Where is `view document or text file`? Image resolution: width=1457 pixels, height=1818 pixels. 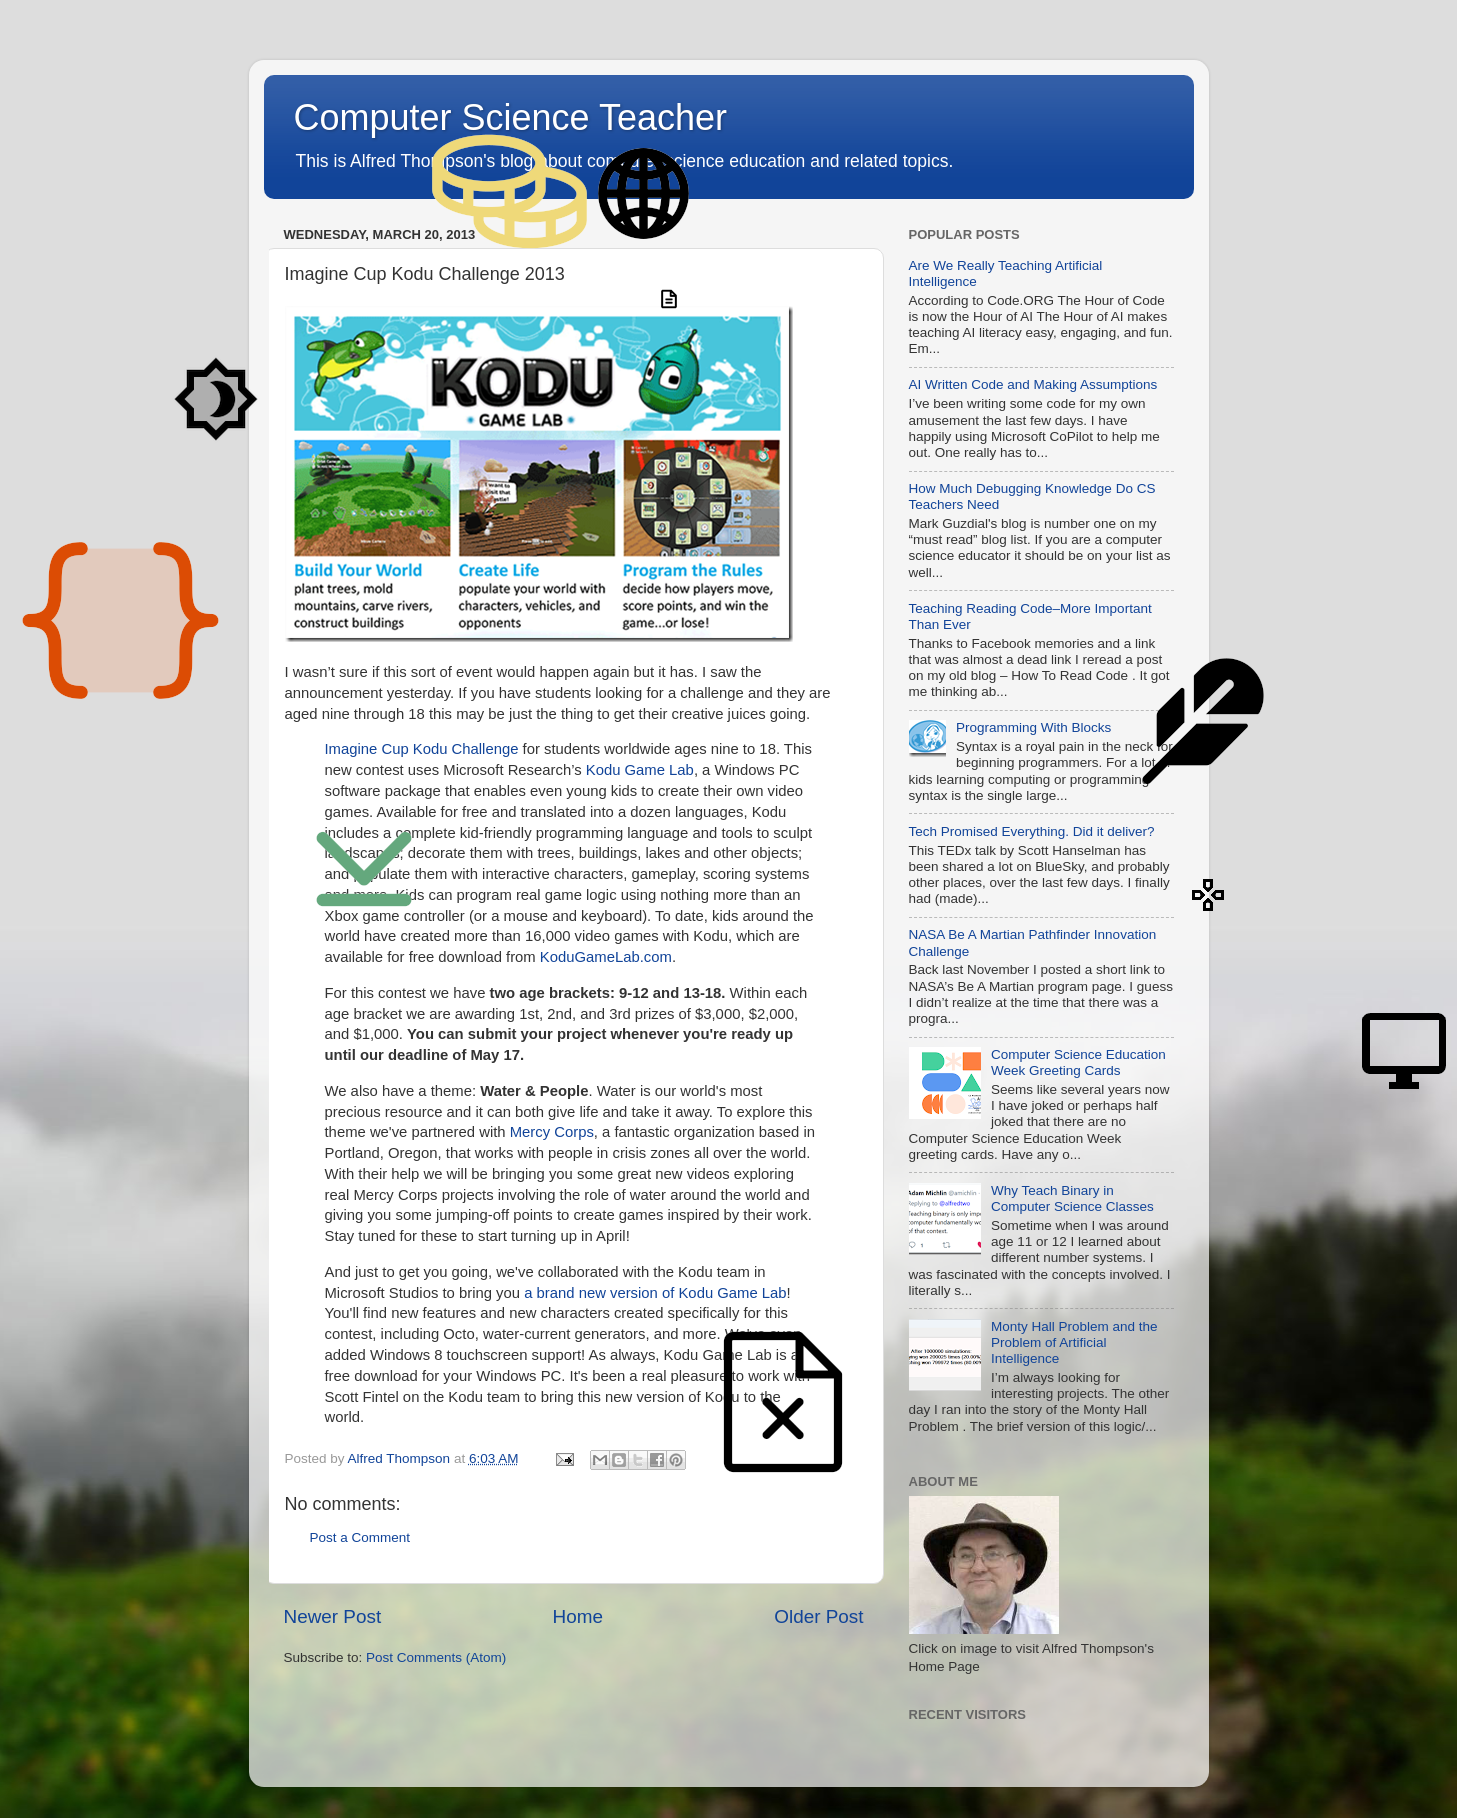
view document or text file is located at coordinates (669, 299).